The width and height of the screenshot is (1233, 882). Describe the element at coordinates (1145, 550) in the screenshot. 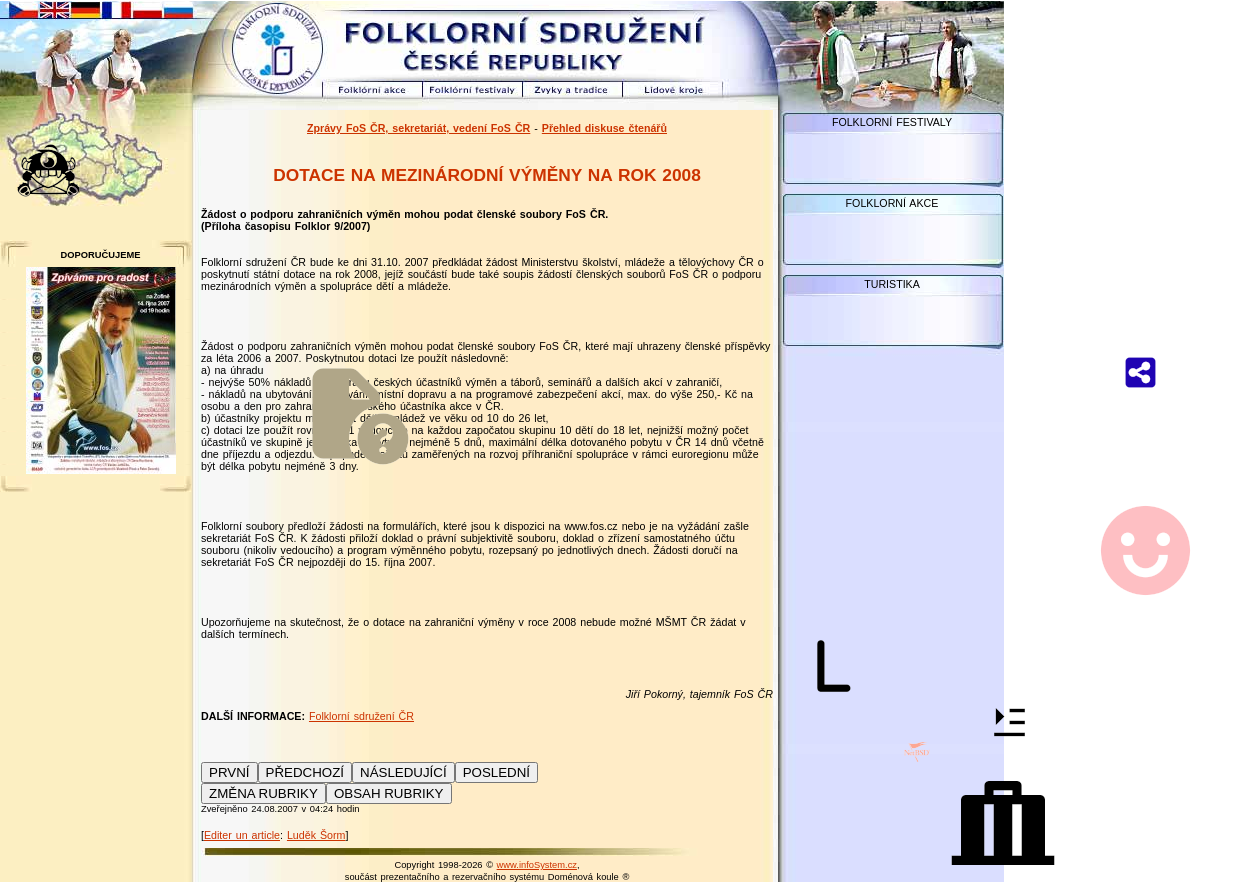

I see `add a reaction or emoji to a message` at that location.